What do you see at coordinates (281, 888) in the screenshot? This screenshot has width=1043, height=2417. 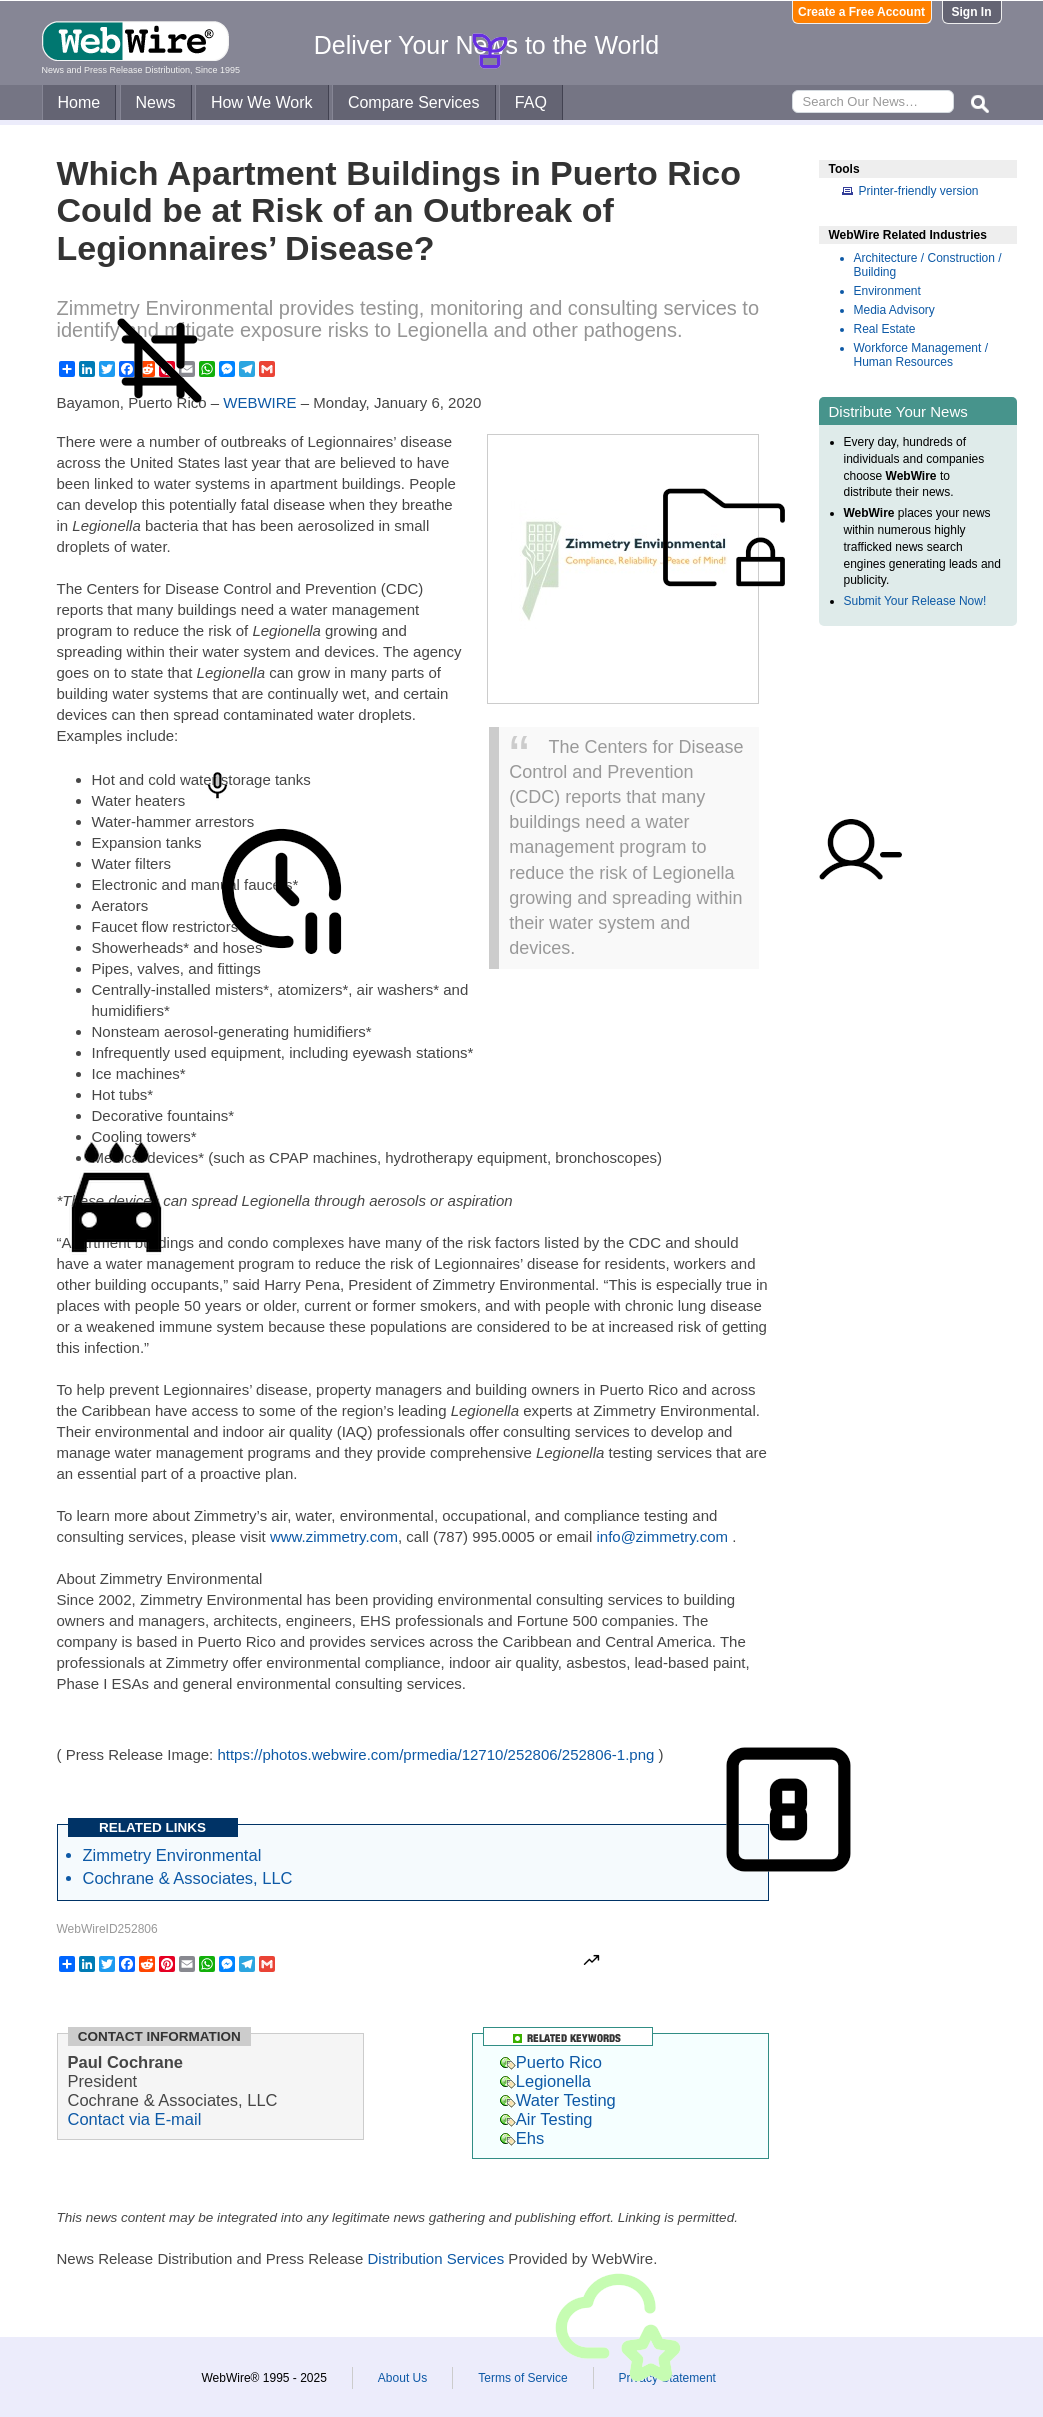 I see `pause a timer or countdown` at bounding box center [281, 888].